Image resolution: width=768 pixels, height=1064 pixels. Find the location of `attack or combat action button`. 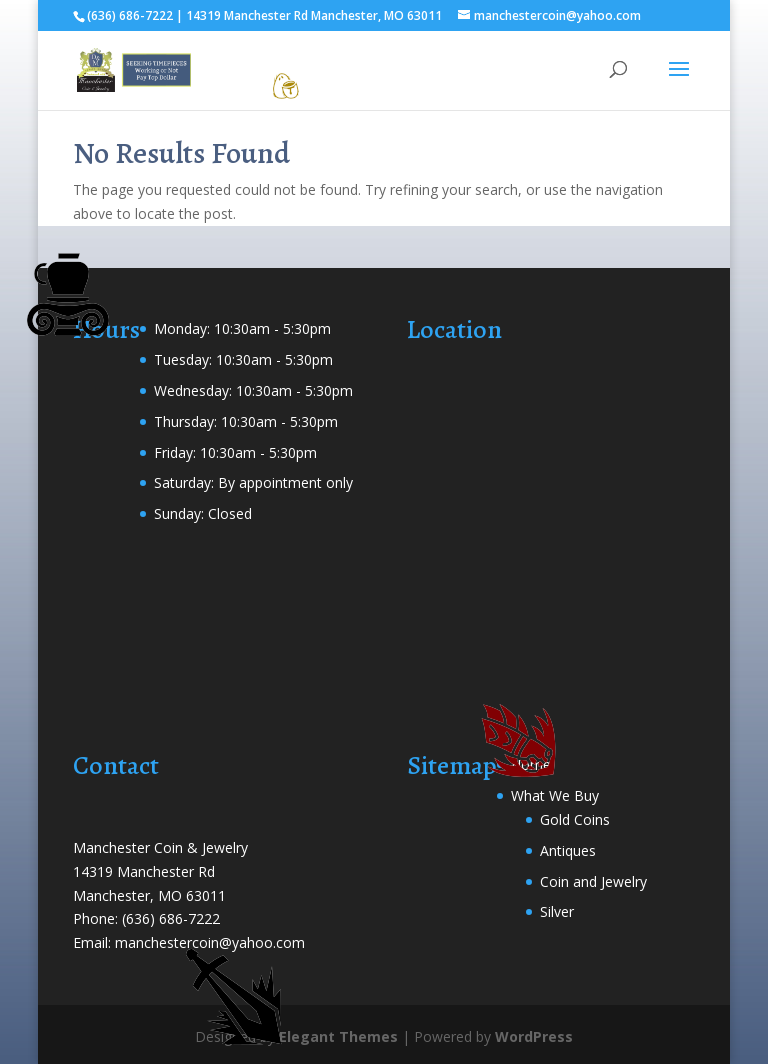

attack or combat action button is located at coordinates (234, 997).